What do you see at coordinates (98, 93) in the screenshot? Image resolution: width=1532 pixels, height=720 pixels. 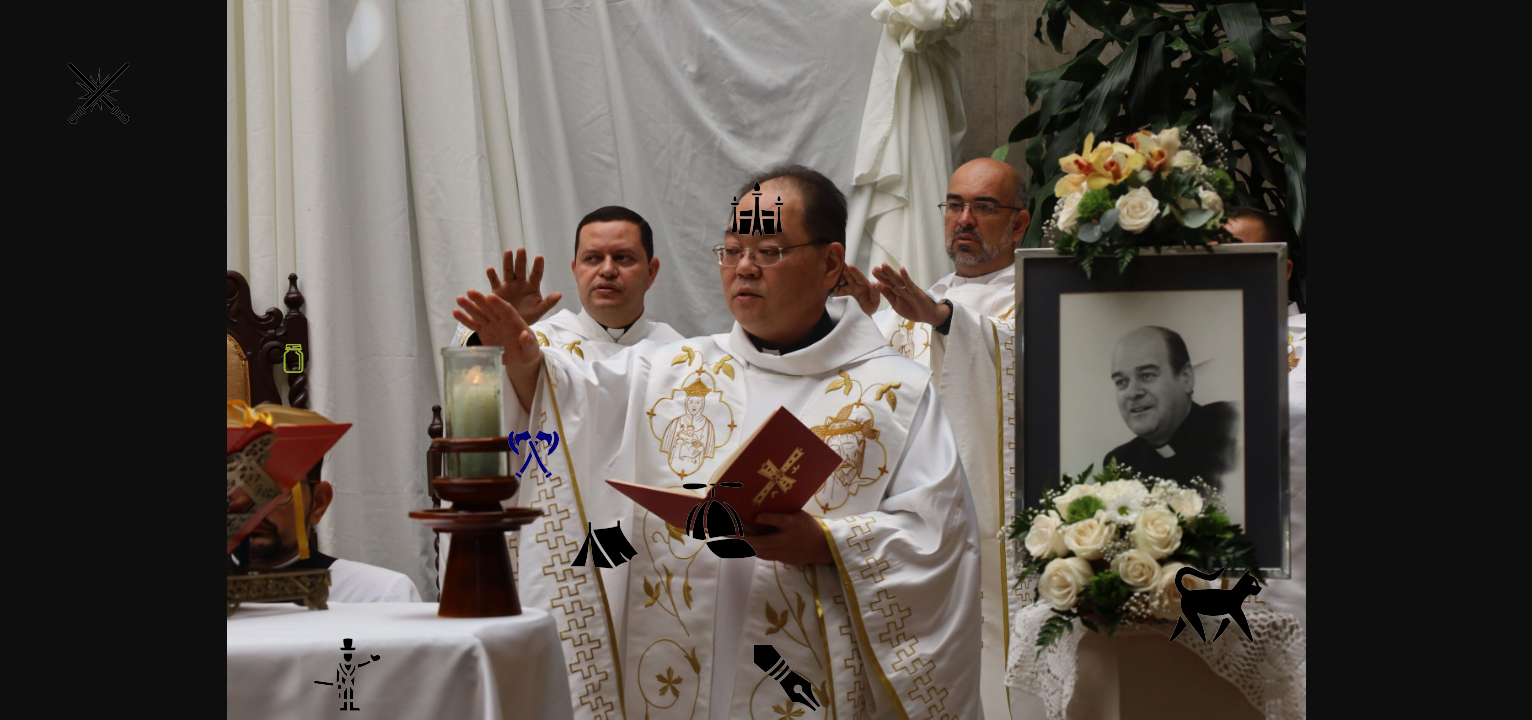 I see `access lightsaber combat or duel mode` at bounding box center [98, 93].